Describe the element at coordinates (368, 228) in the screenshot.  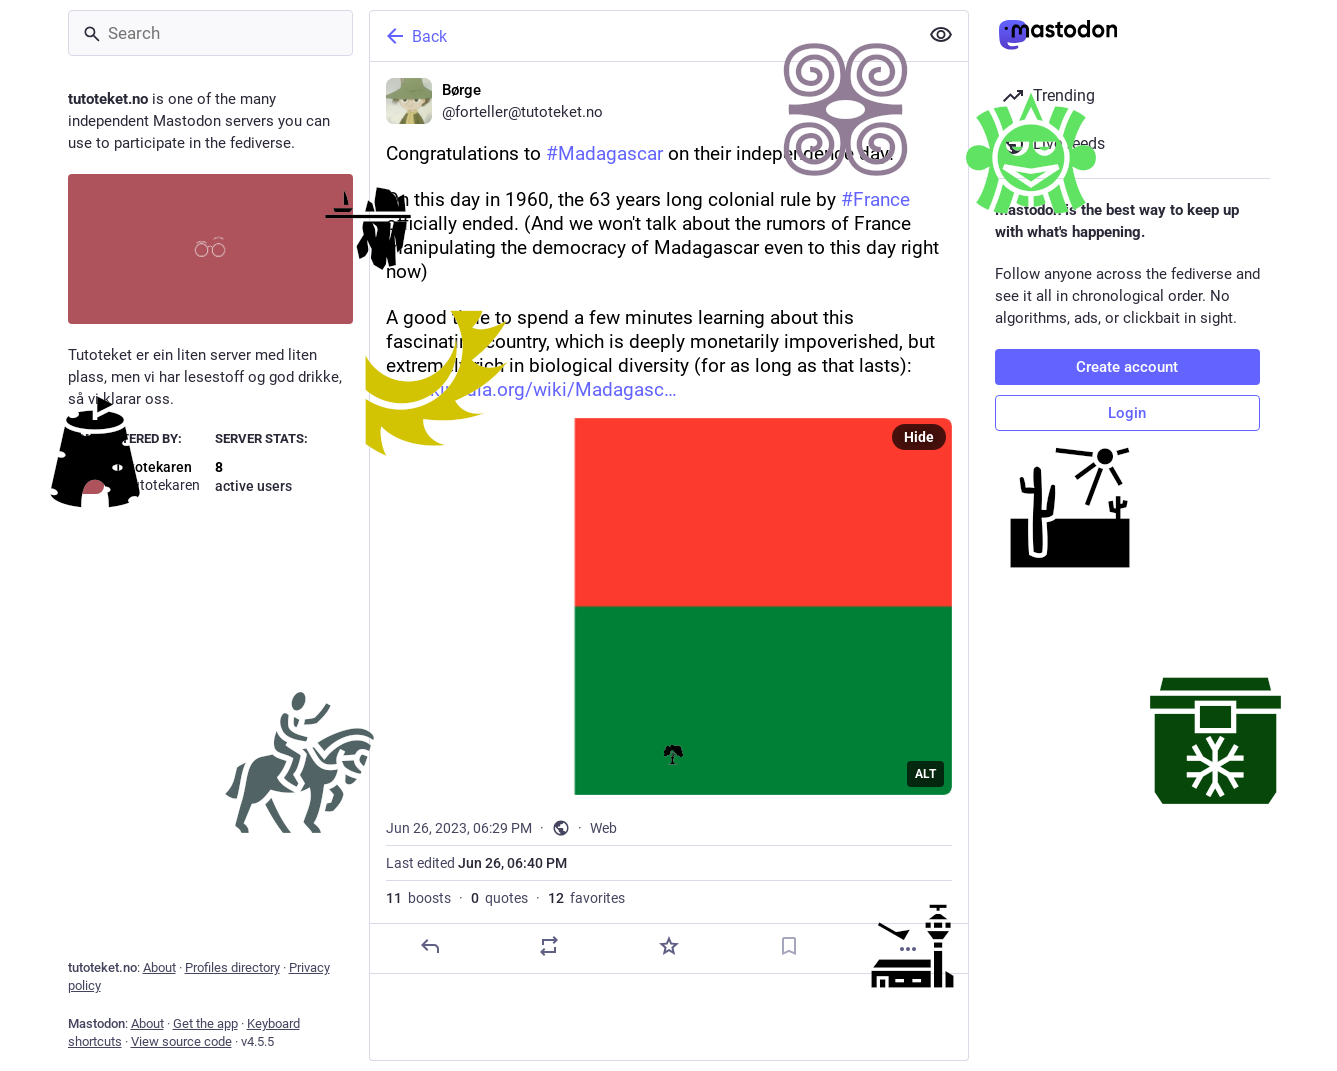
I see `indicates hidden complexity or underlying data not immediately visible` at that location.